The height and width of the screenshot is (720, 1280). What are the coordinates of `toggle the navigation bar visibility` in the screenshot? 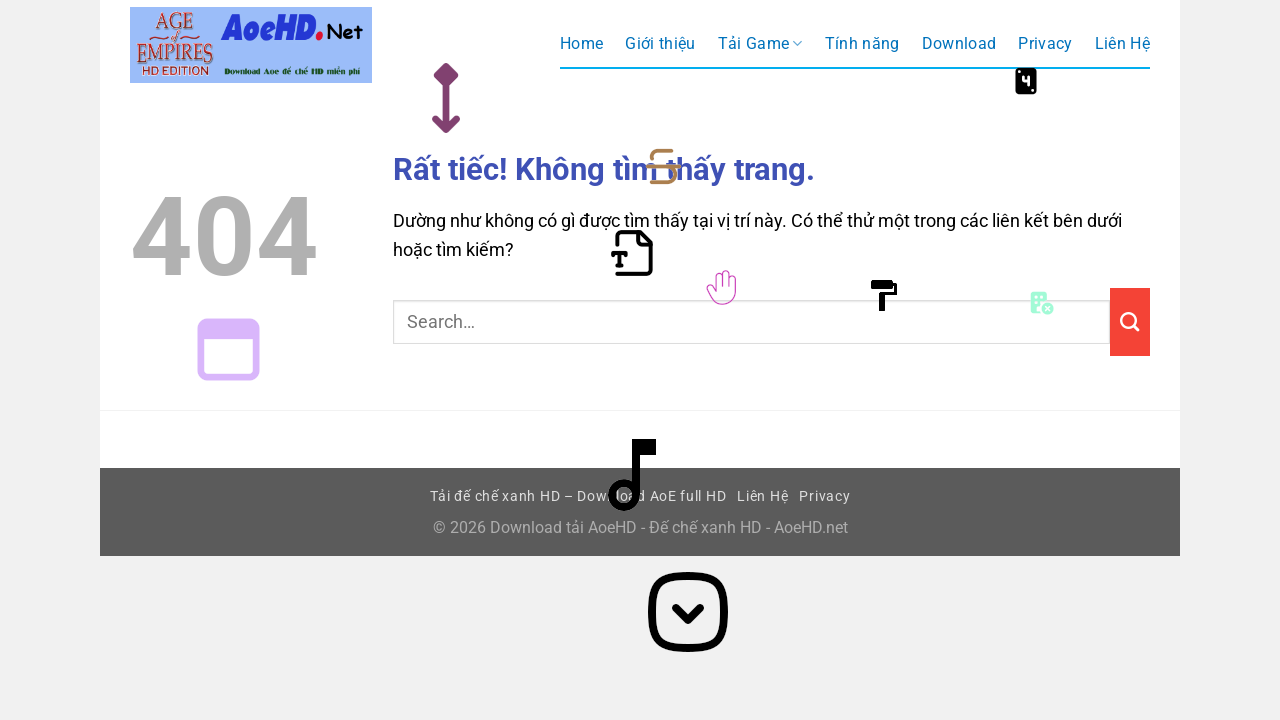 It's located at (228, 349).